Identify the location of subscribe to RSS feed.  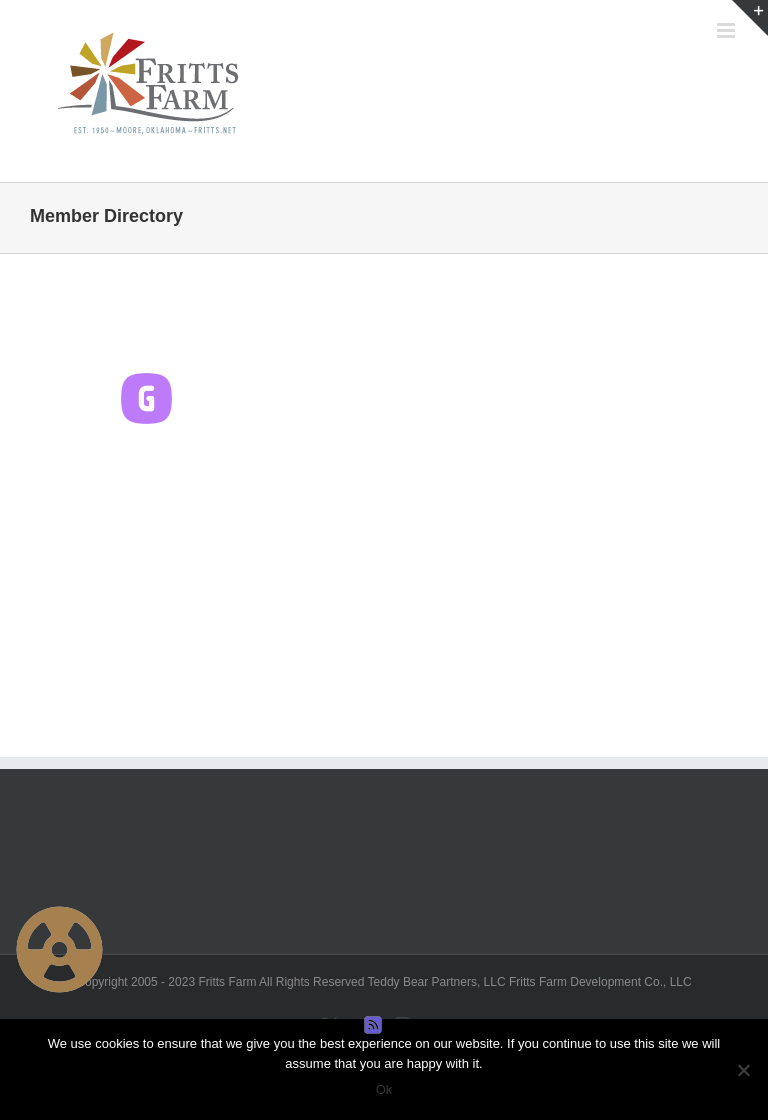
(373, 1025).